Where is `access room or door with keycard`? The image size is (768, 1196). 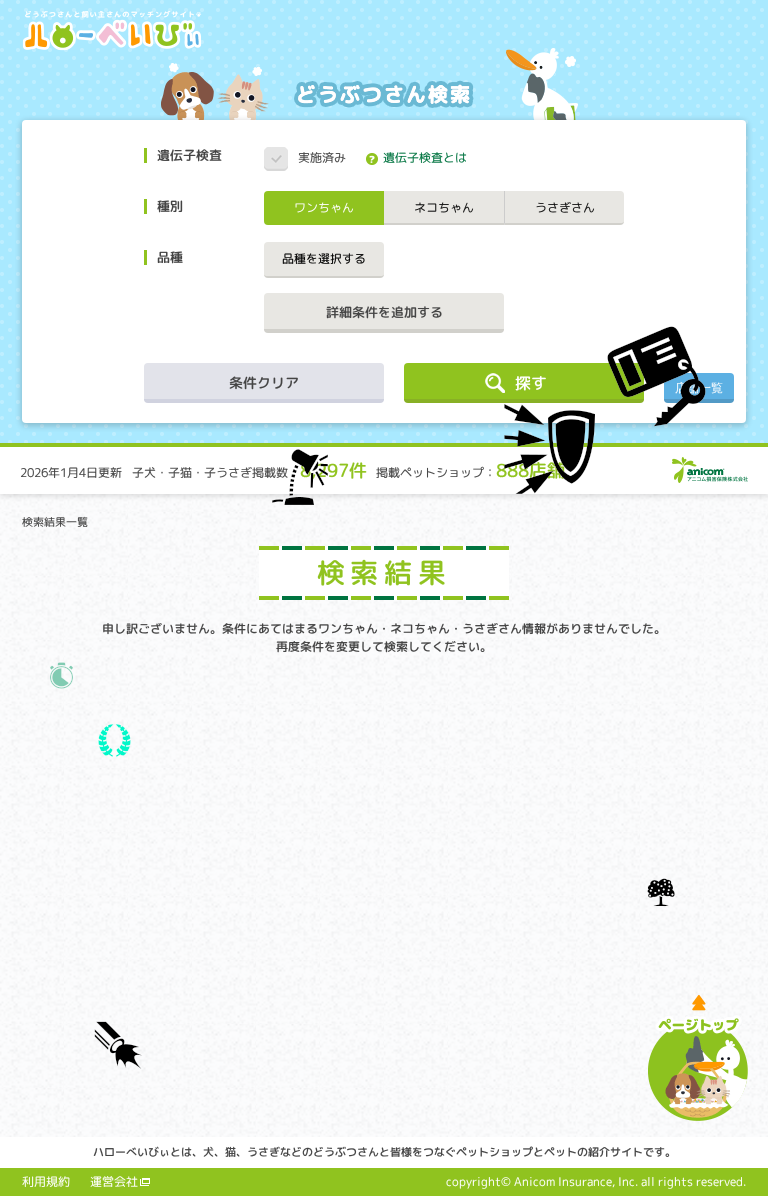
access room or door with keycard is located at coordinates (656, 376).